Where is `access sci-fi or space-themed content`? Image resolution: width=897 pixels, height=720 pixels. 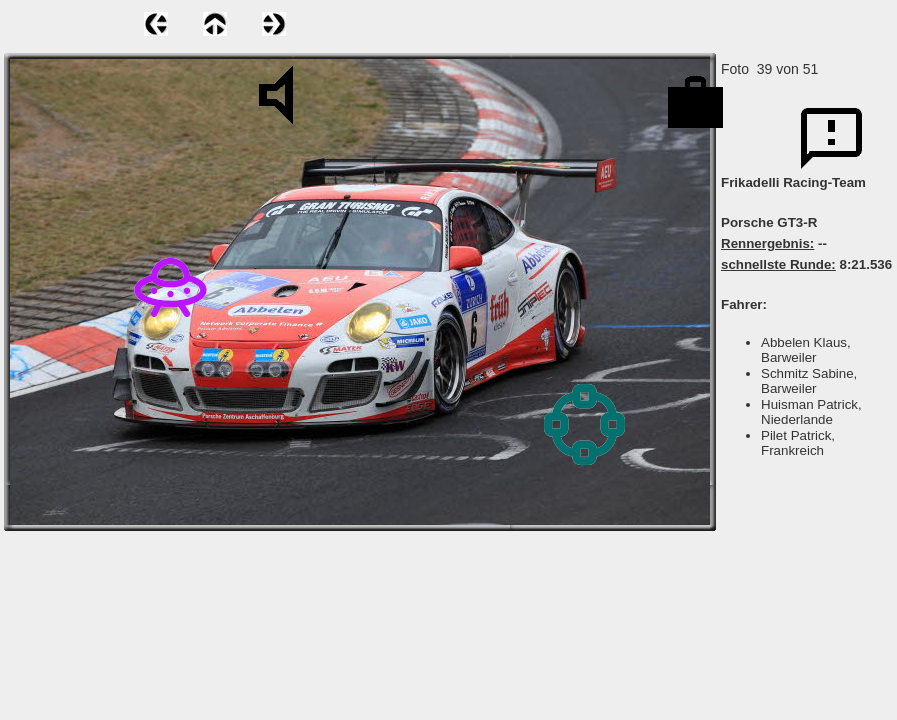 access sci-fi or space-themed content is located at coordinates (170, 287).